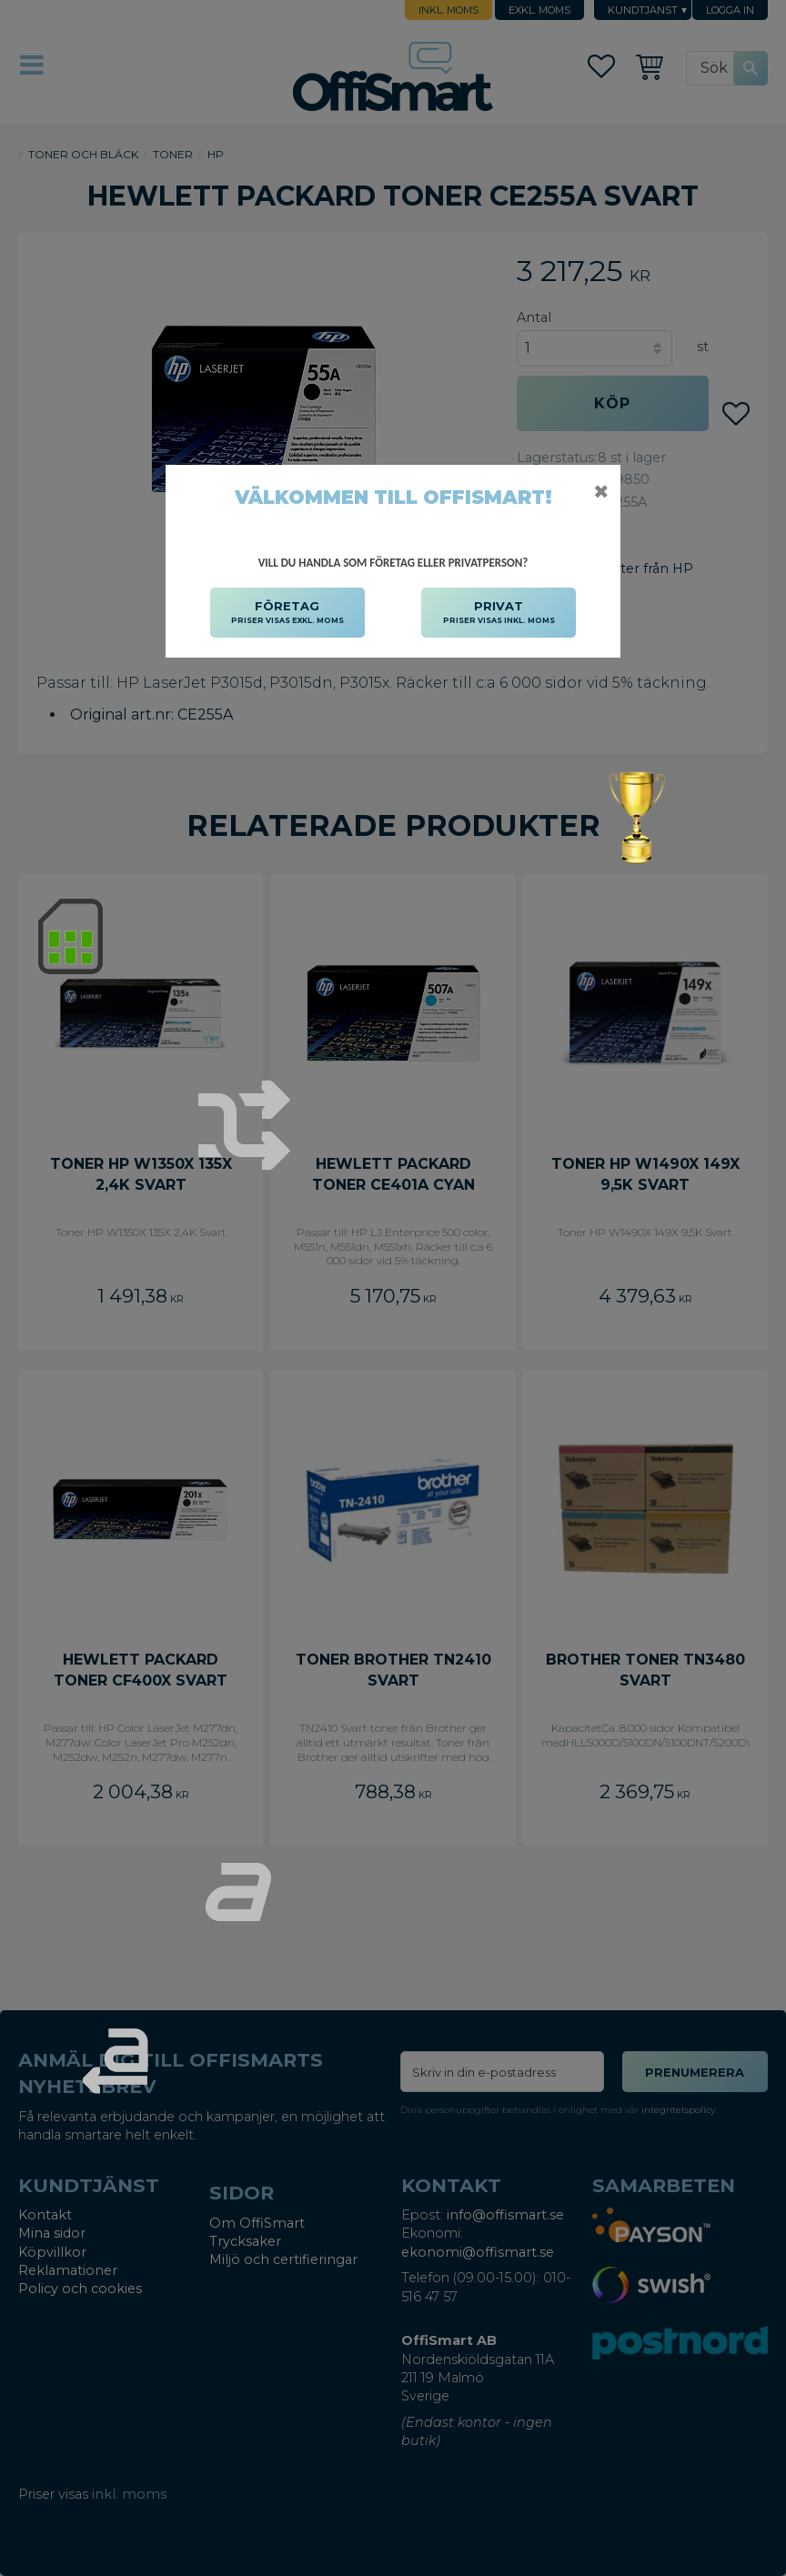 The image size is (786, 2576). What do you see at coordinates (243, 1125) in the screenshot?
I see `shuffle playlist or queue` at bounding box center [243, 1125].